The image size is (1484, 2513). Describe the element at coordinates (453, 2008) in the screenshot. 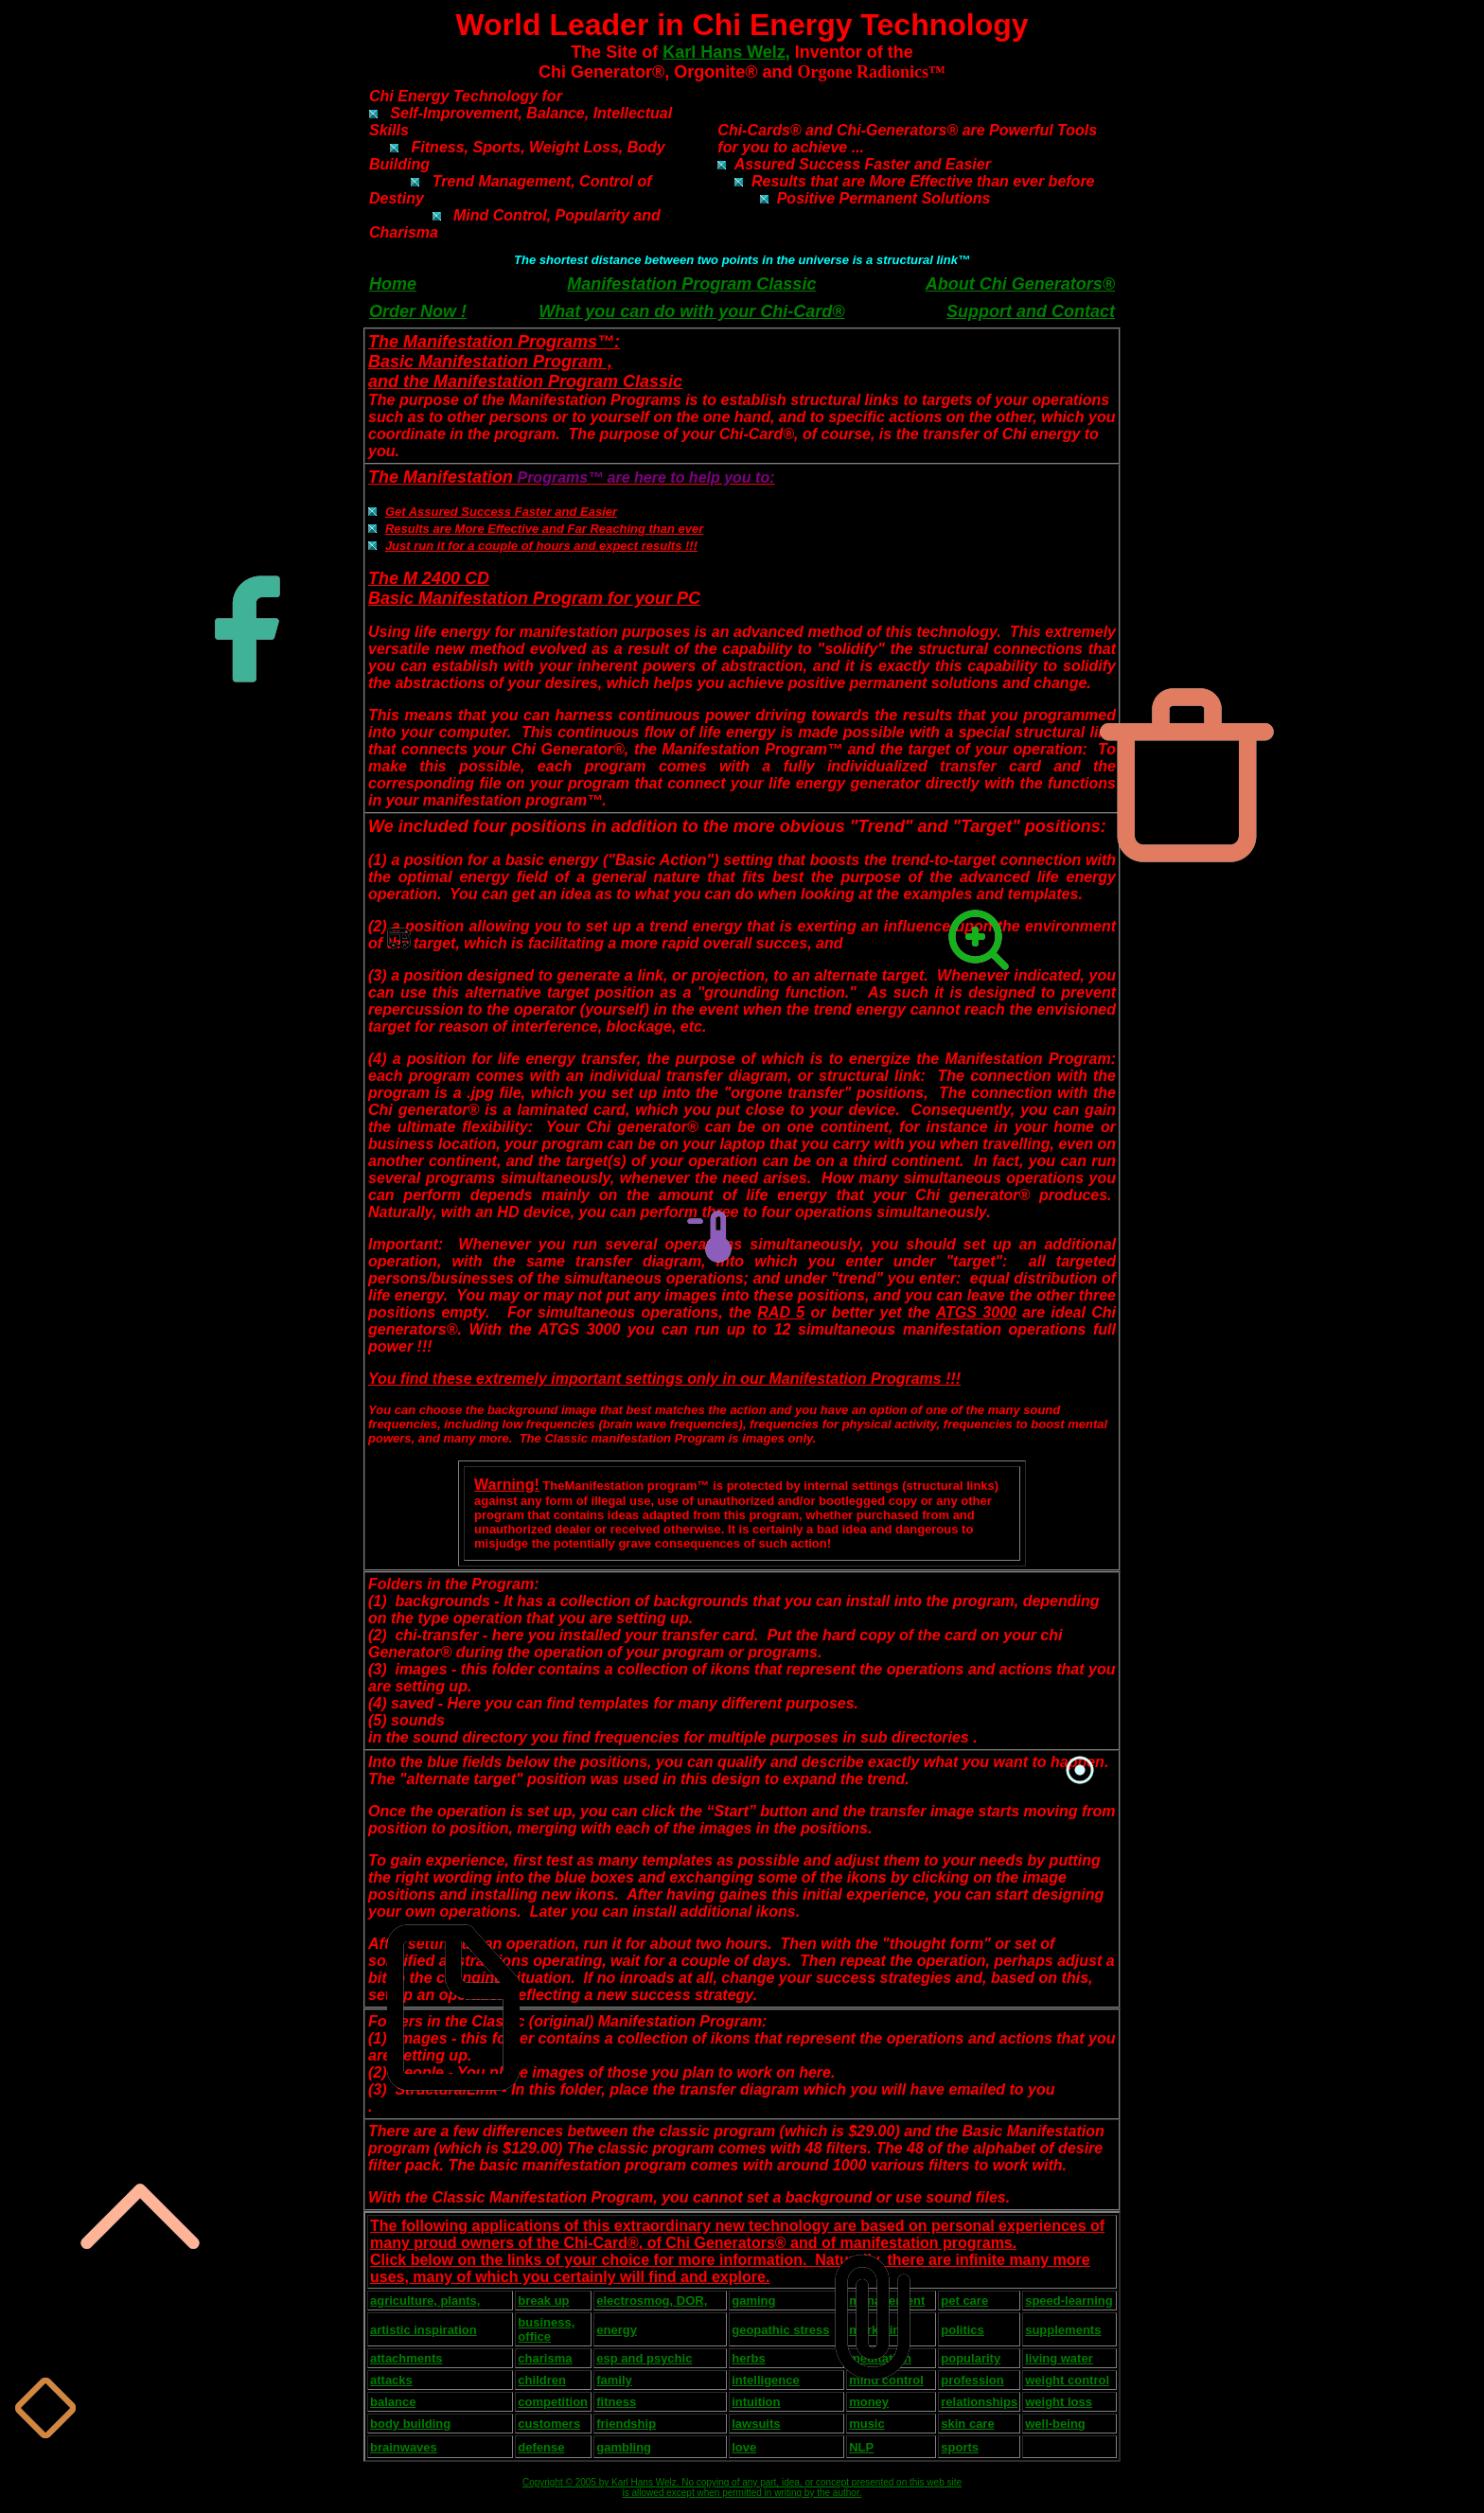

I see `view or open a file` at that location.